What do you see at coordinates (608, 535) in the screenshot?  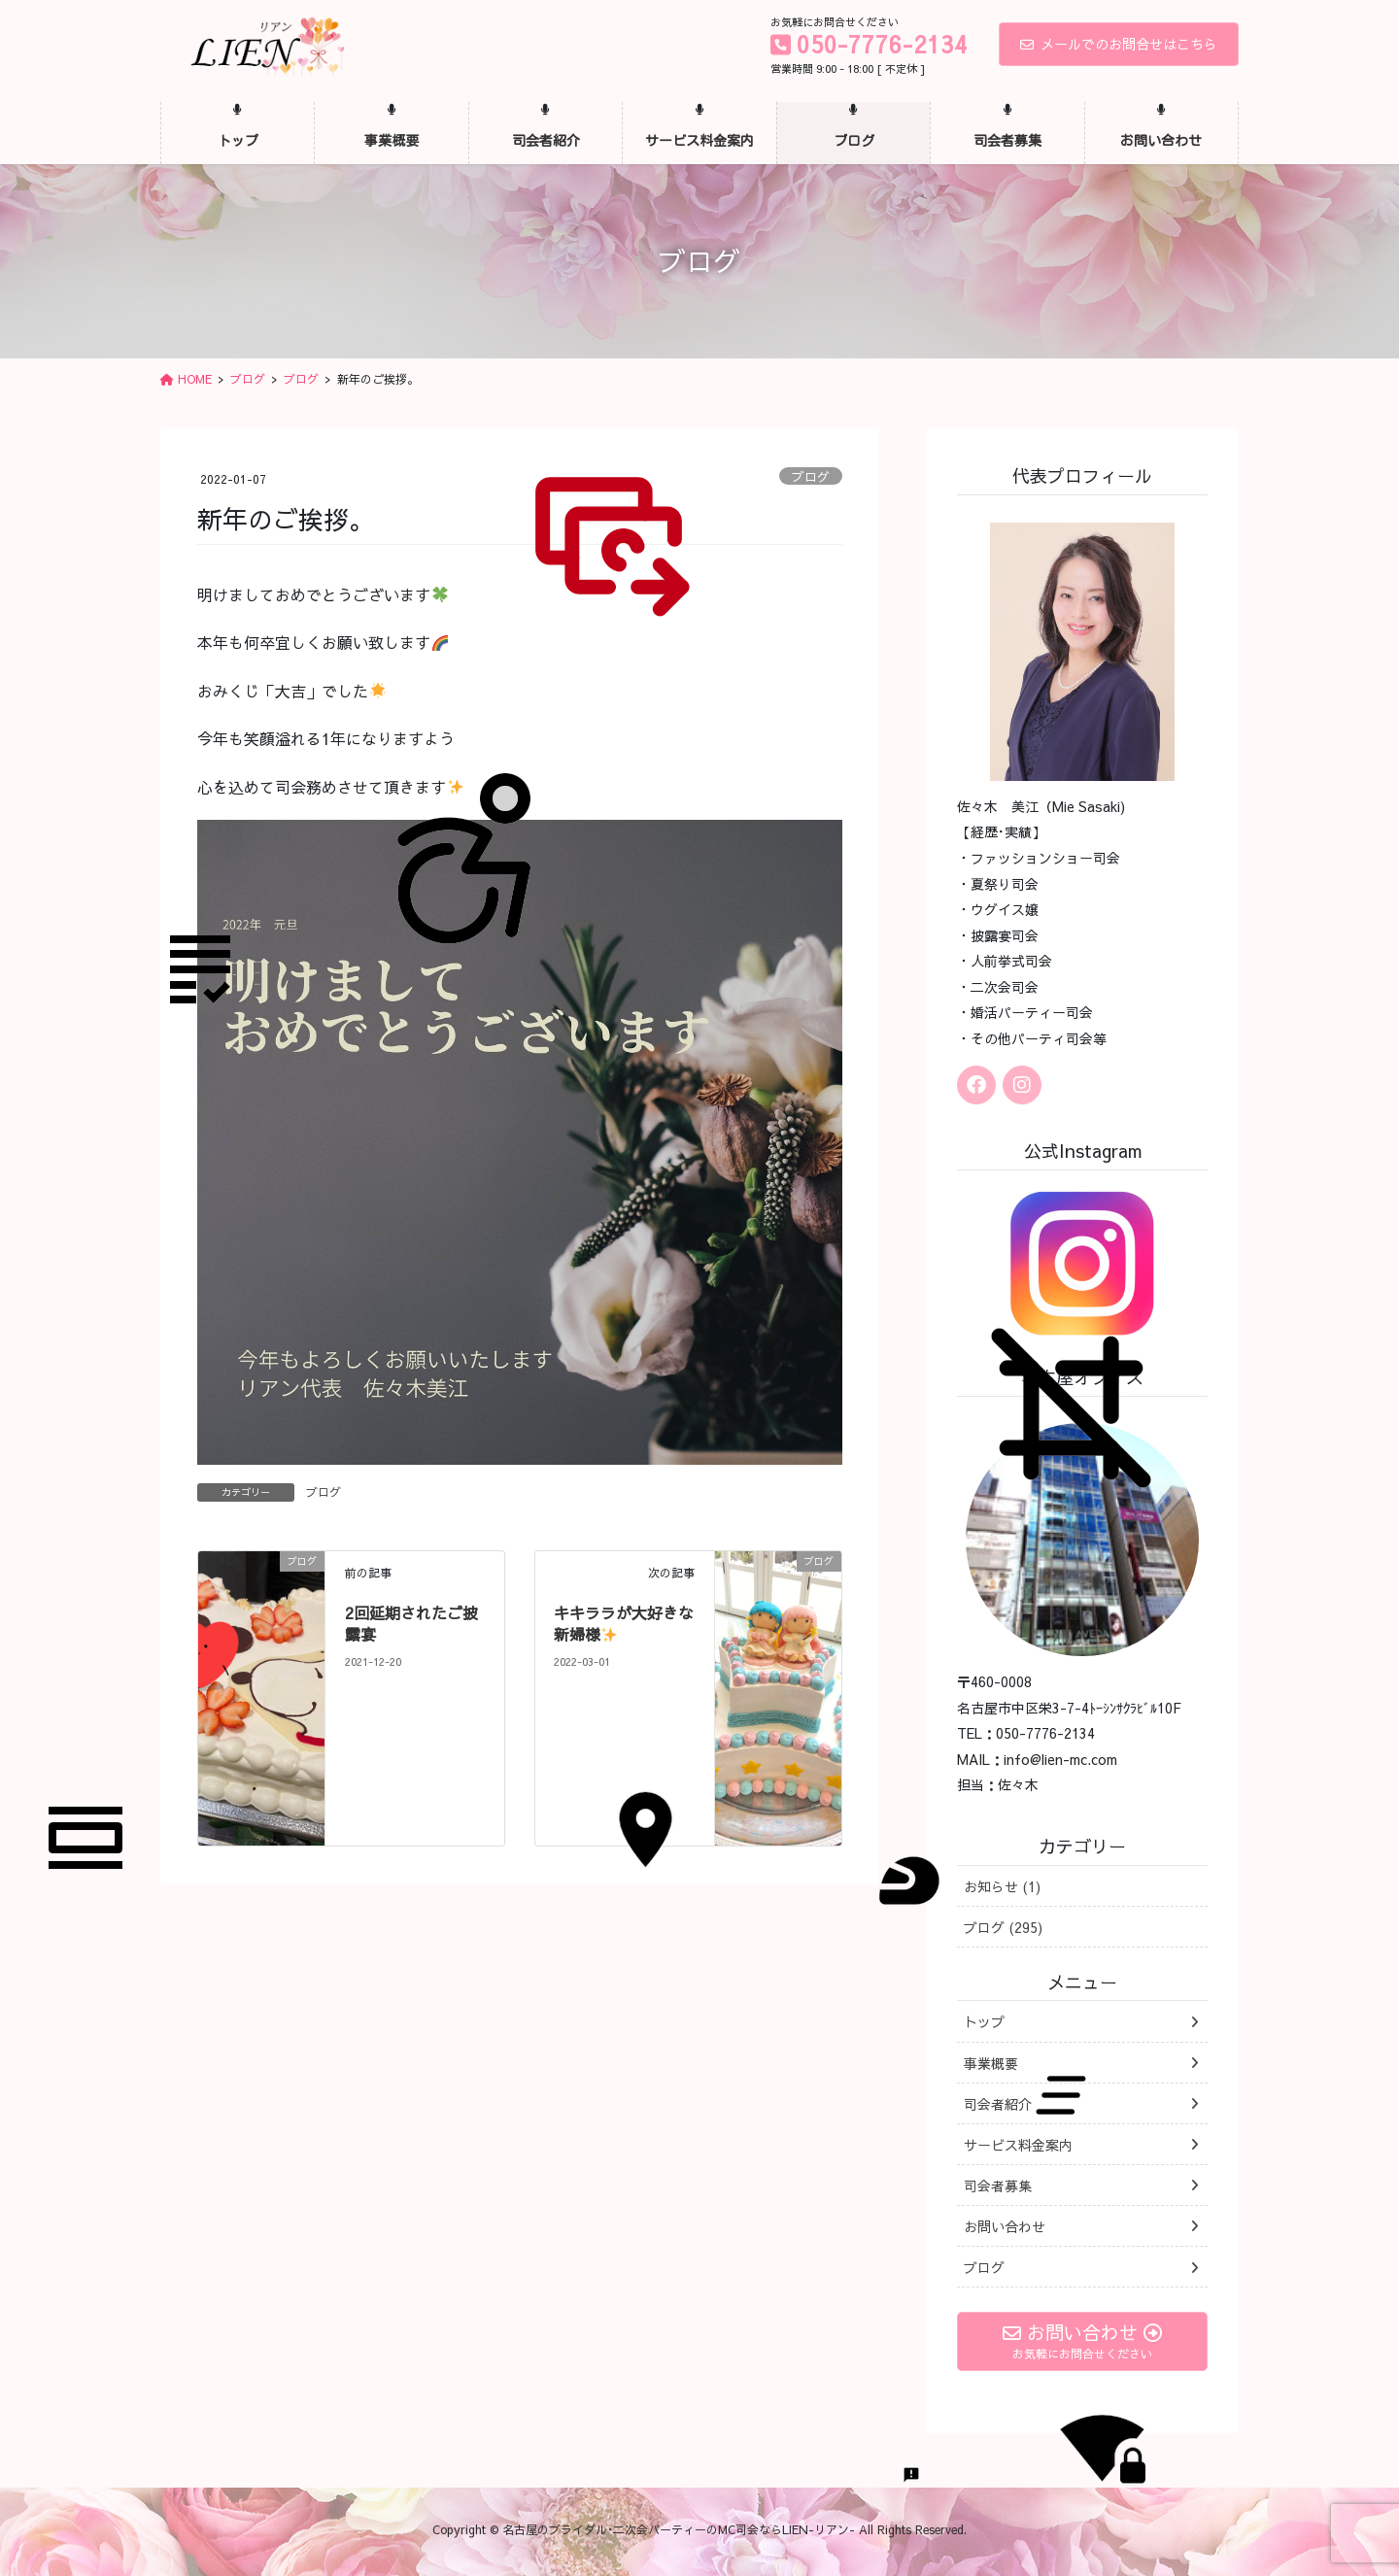 I see `transfer funds between accounts` at bounding box center [608, 535].